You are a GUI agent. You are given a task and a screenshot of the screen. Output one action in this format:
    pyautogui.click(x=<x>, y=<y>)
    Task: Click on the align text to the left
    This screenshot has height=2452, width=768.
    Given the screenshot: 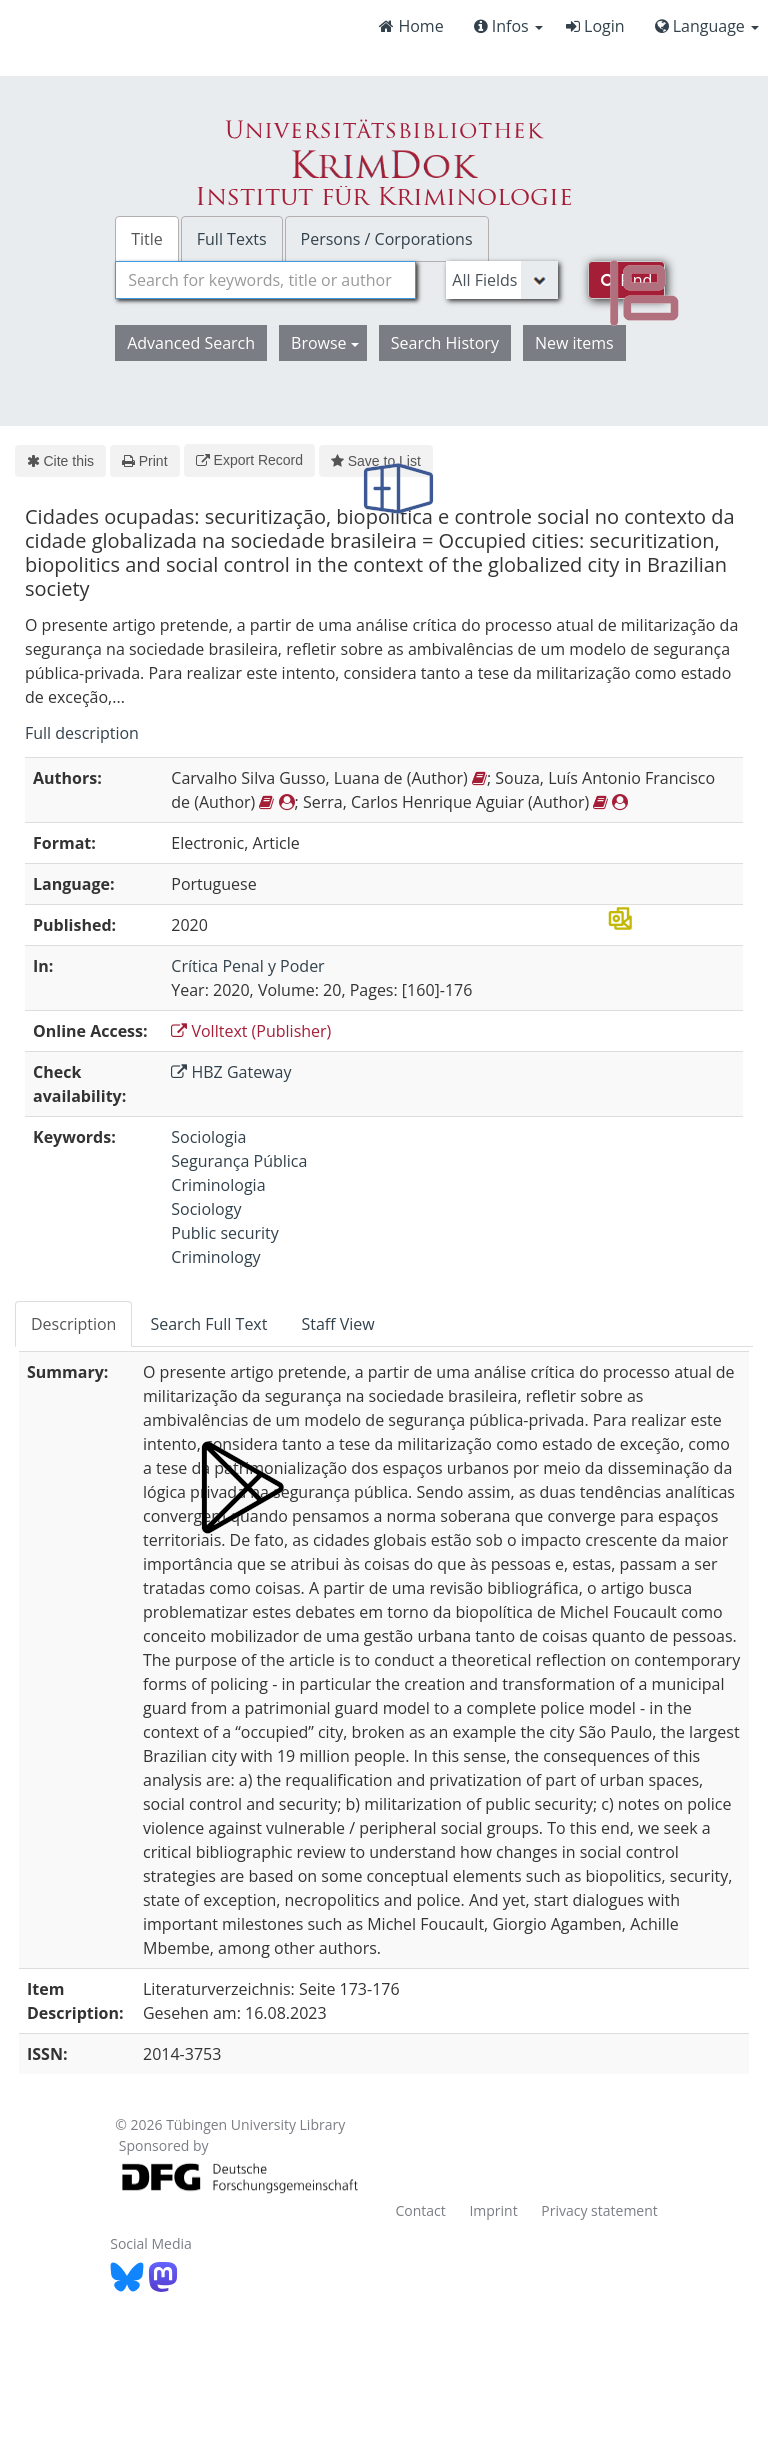 What is the action you would take?
    pyautogui.click(x=643, y=293)
    